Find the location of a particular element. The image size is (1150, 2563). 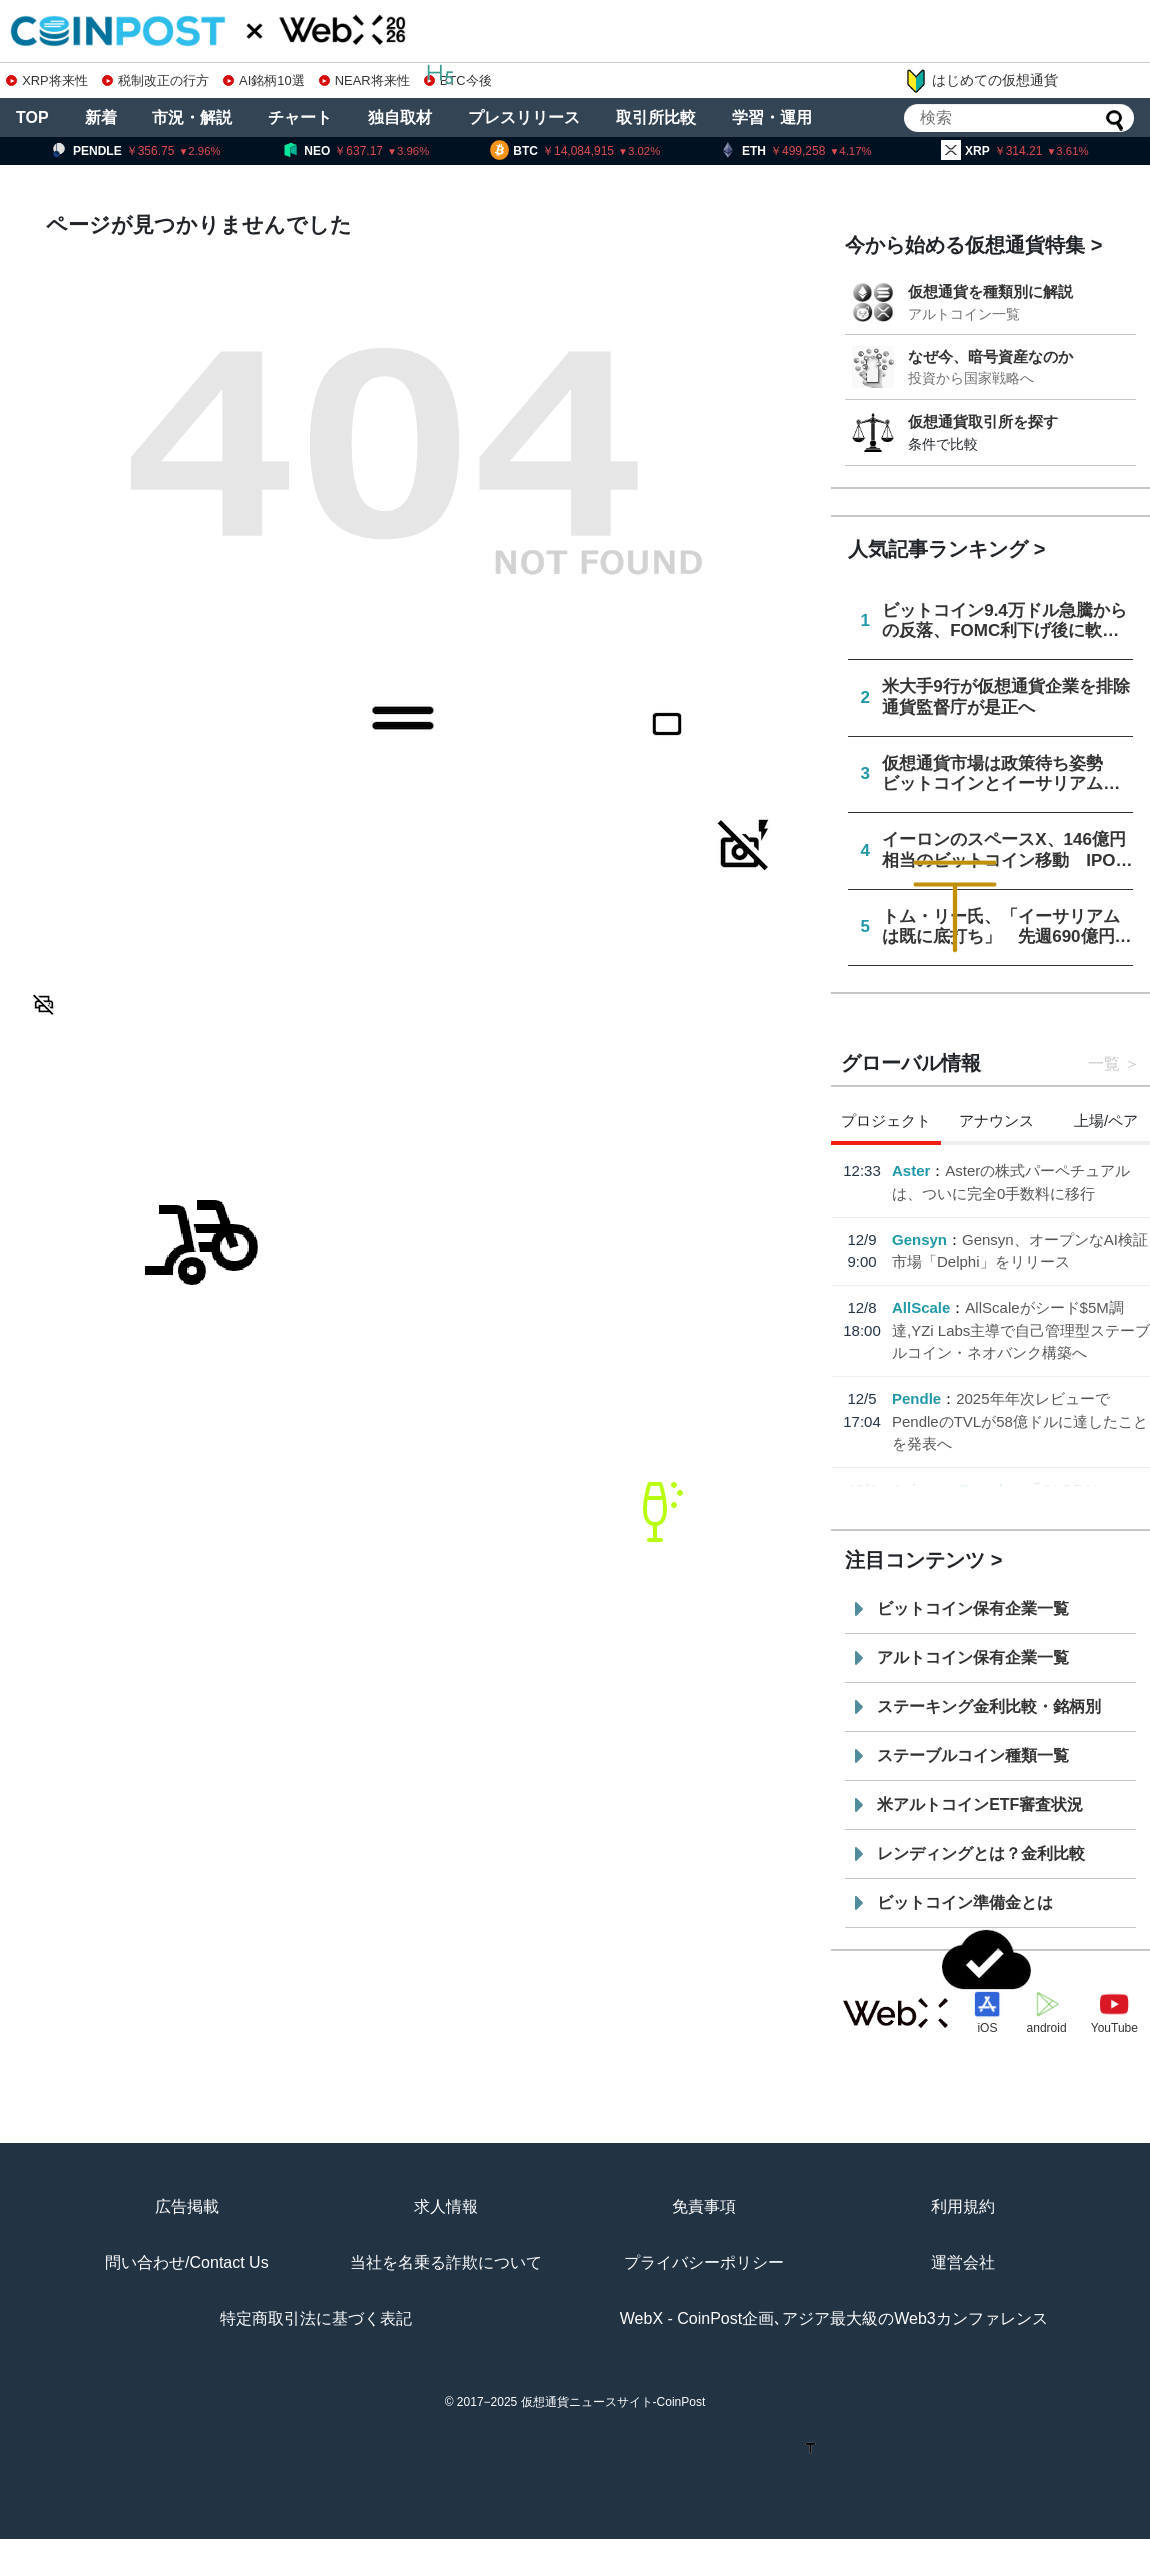

crop image to landscape orientation is located at coordinates (667, 724).